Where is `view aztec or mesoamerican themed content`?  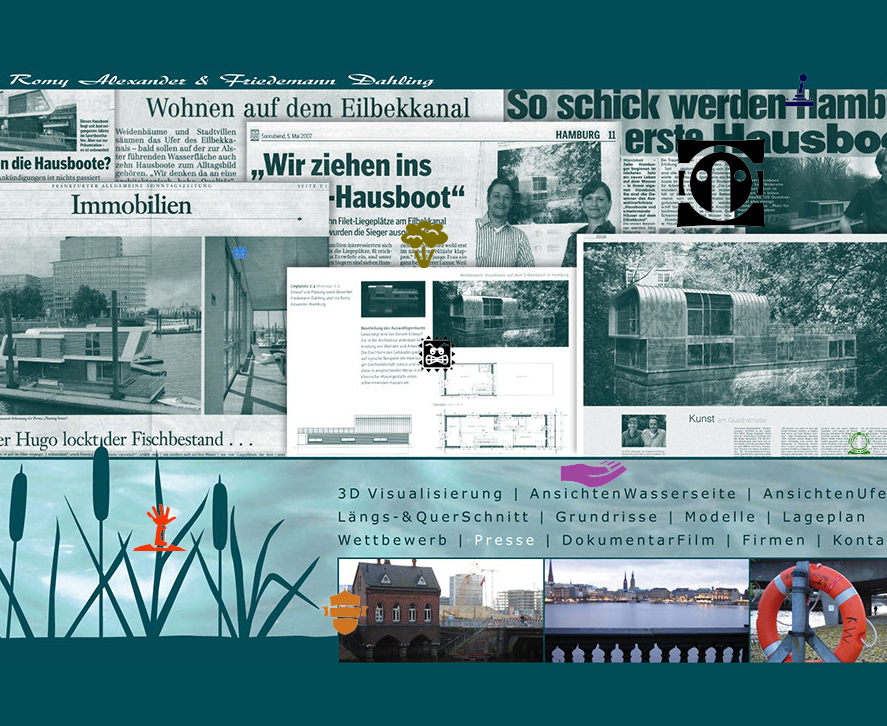 view aztec or mesoamerican themed content is located at coordinates (240, 252).